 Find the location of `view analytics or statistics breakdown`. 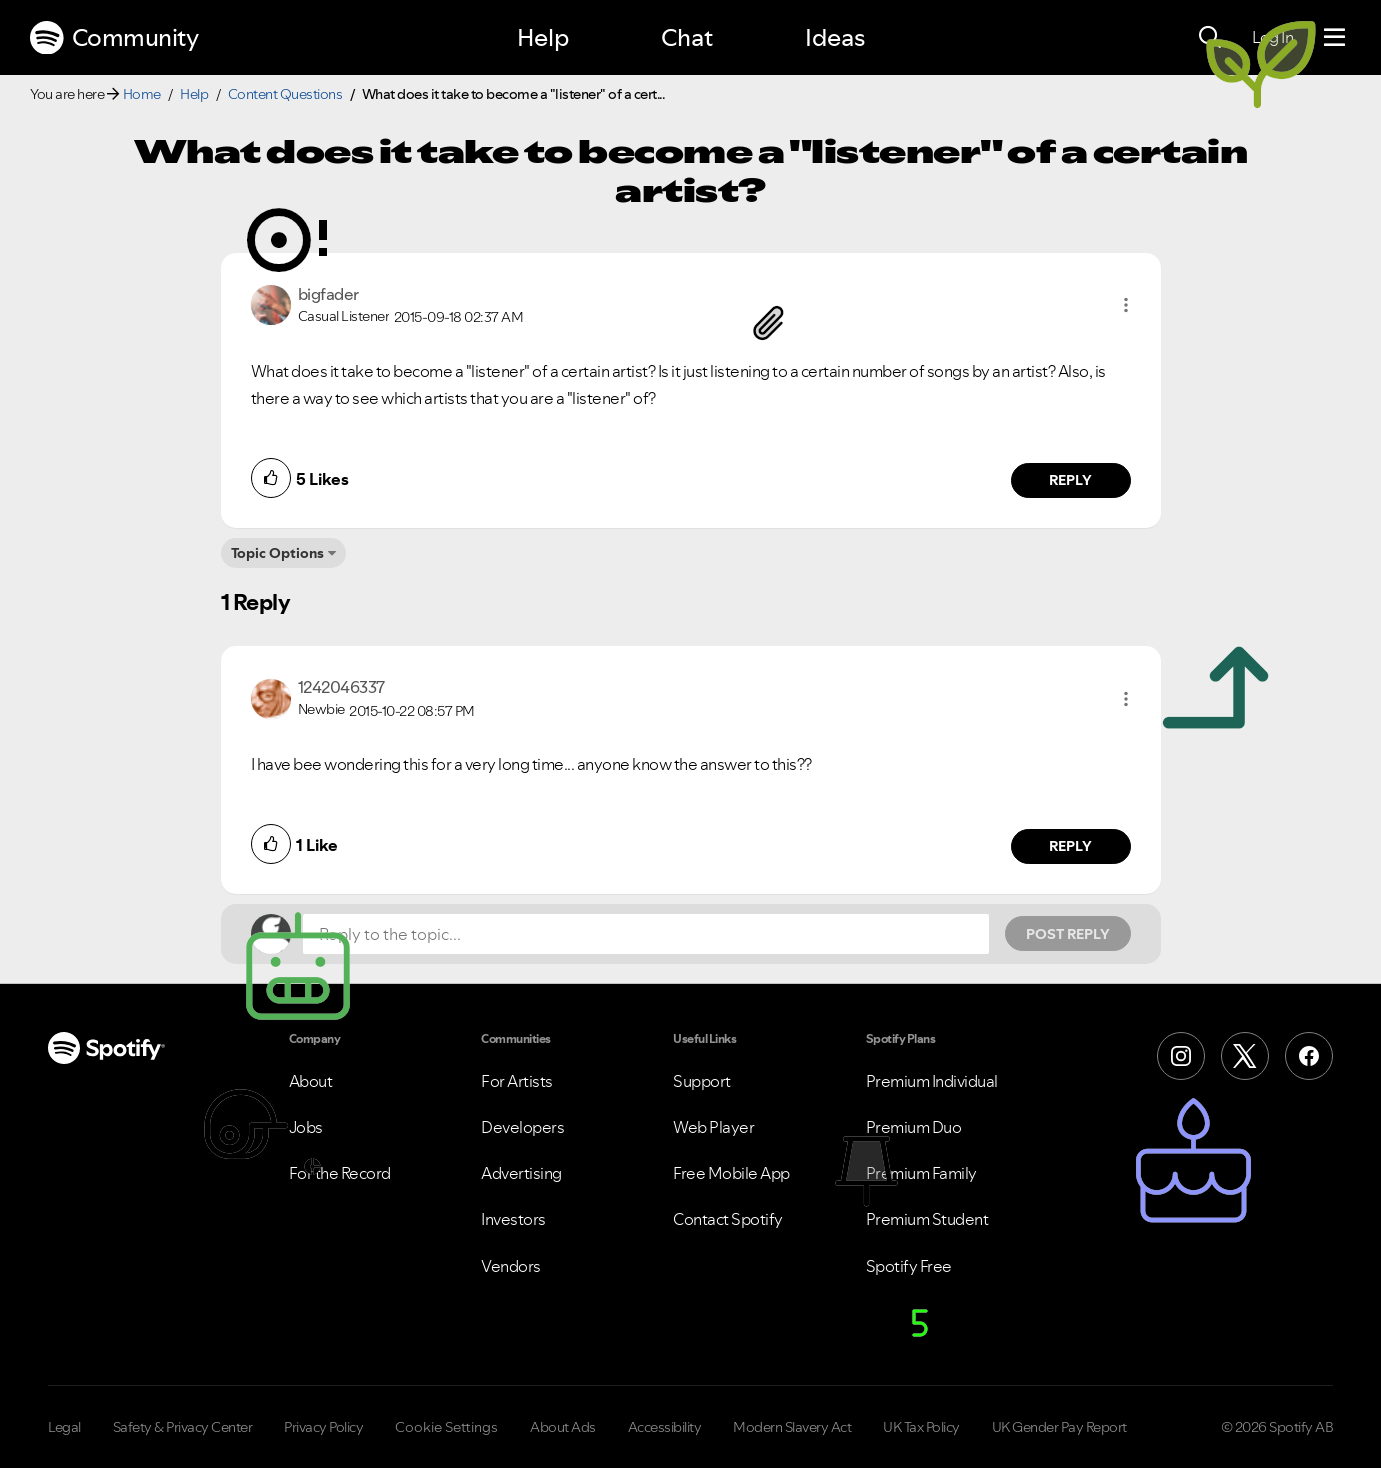

view analytics or statistics breakdown is located at coordinates (312, 1166).